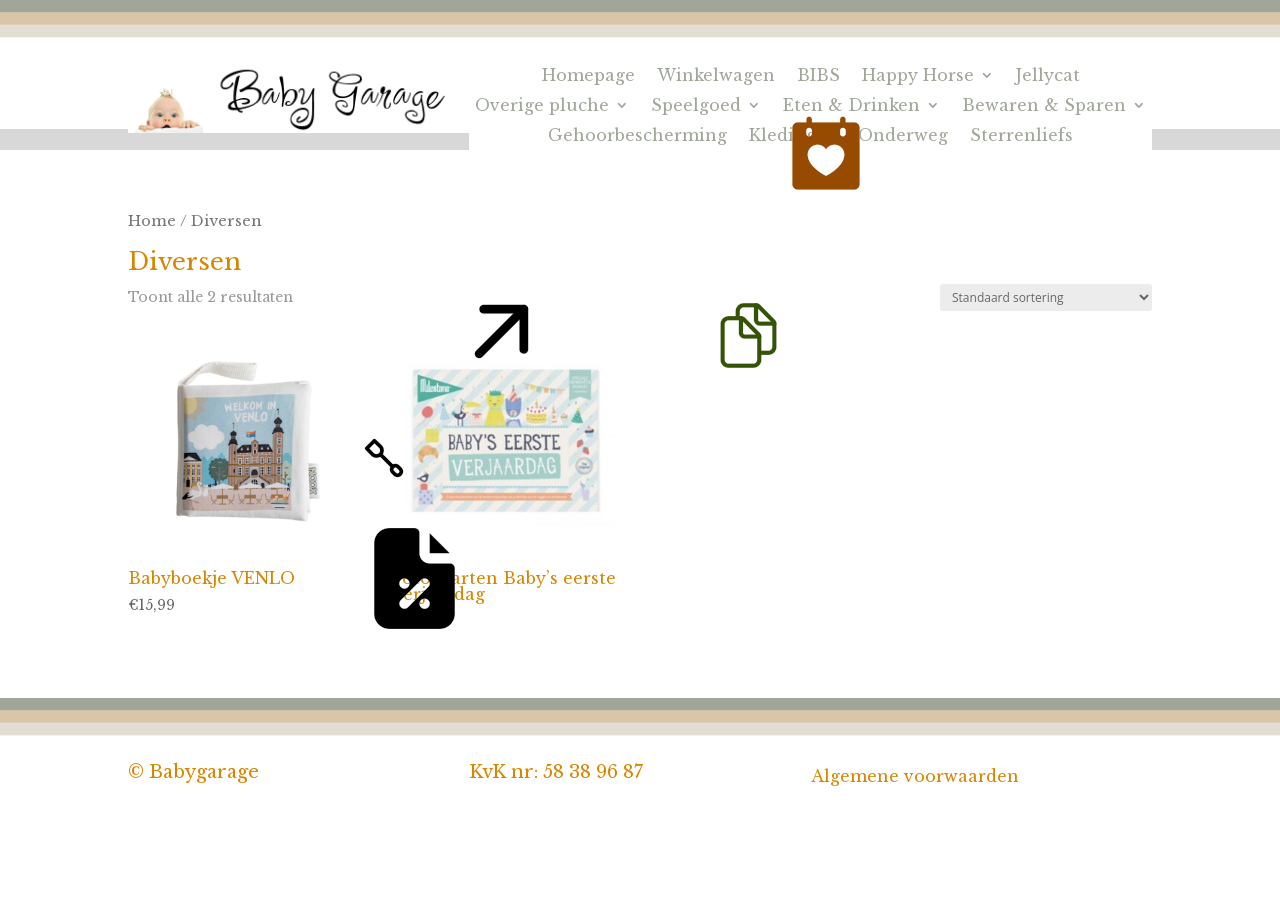 This screenshot has height=898, width=1280. Describe the element at coordinates (501, 331) in the screenshot. I see `open link in new tab or window` at that location.